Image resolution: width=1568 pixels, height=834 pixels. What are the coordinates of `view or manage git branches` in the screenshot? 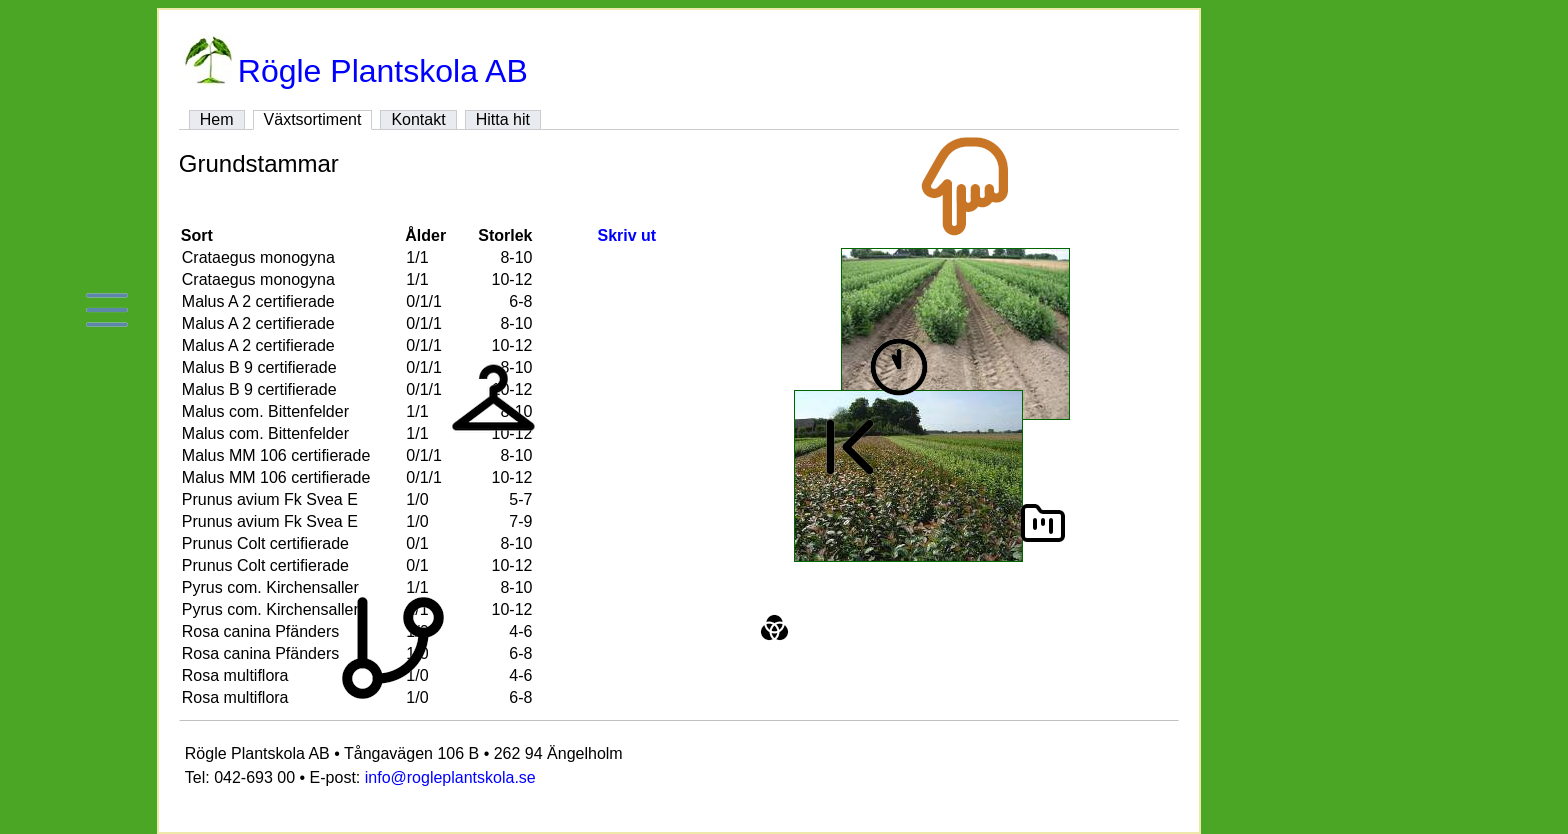 It's located at (393, 648).